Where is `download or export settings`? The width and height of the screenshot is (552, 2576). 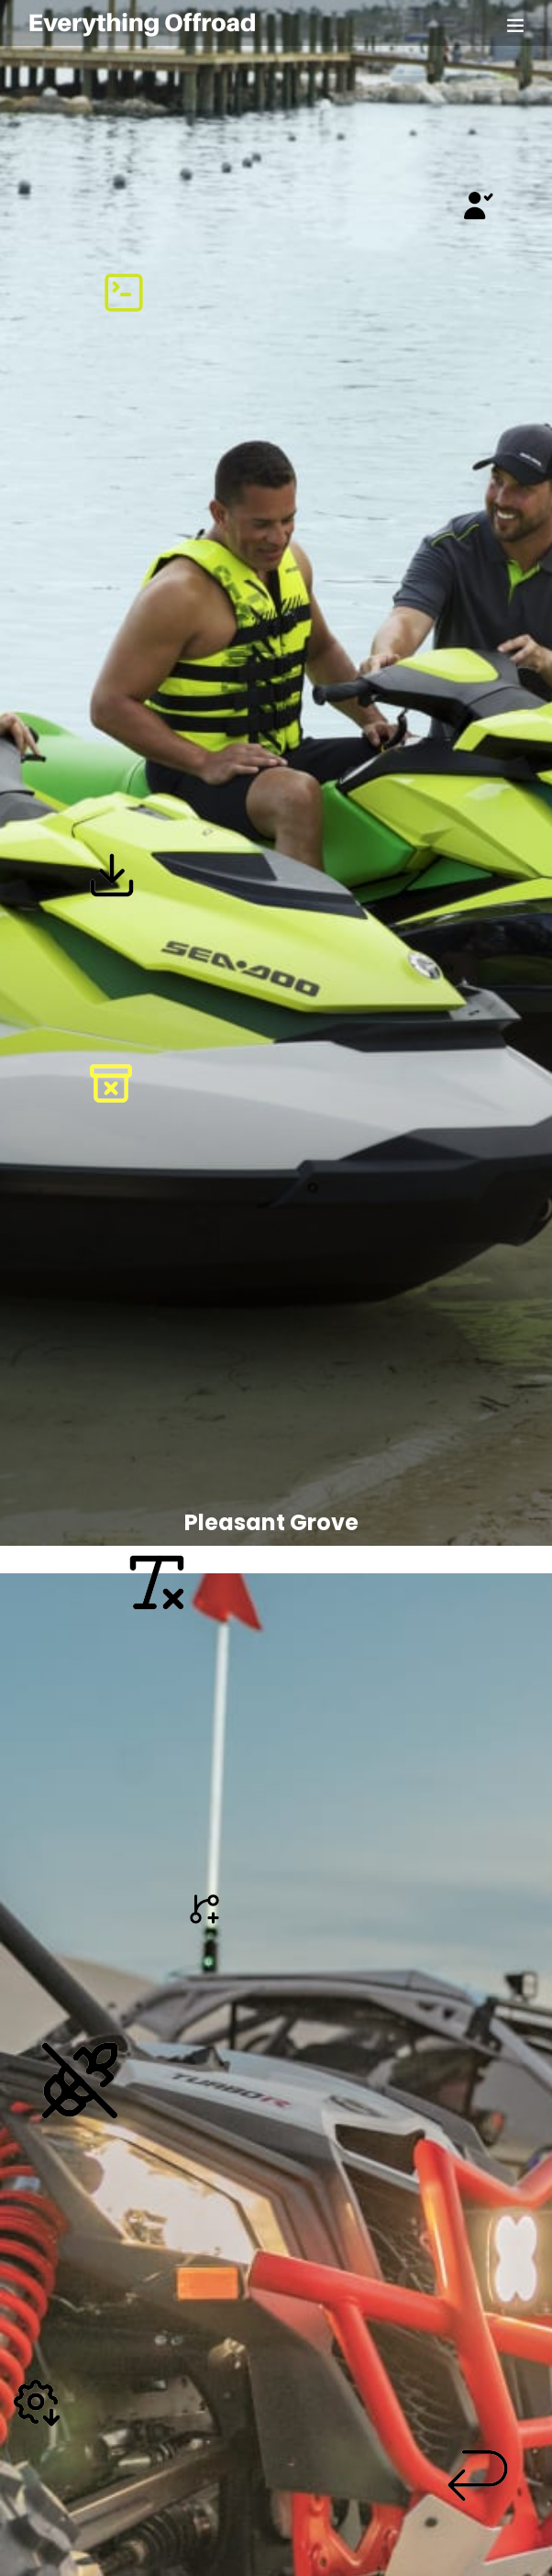
download or export settings is located at coordinates (36, 2402).